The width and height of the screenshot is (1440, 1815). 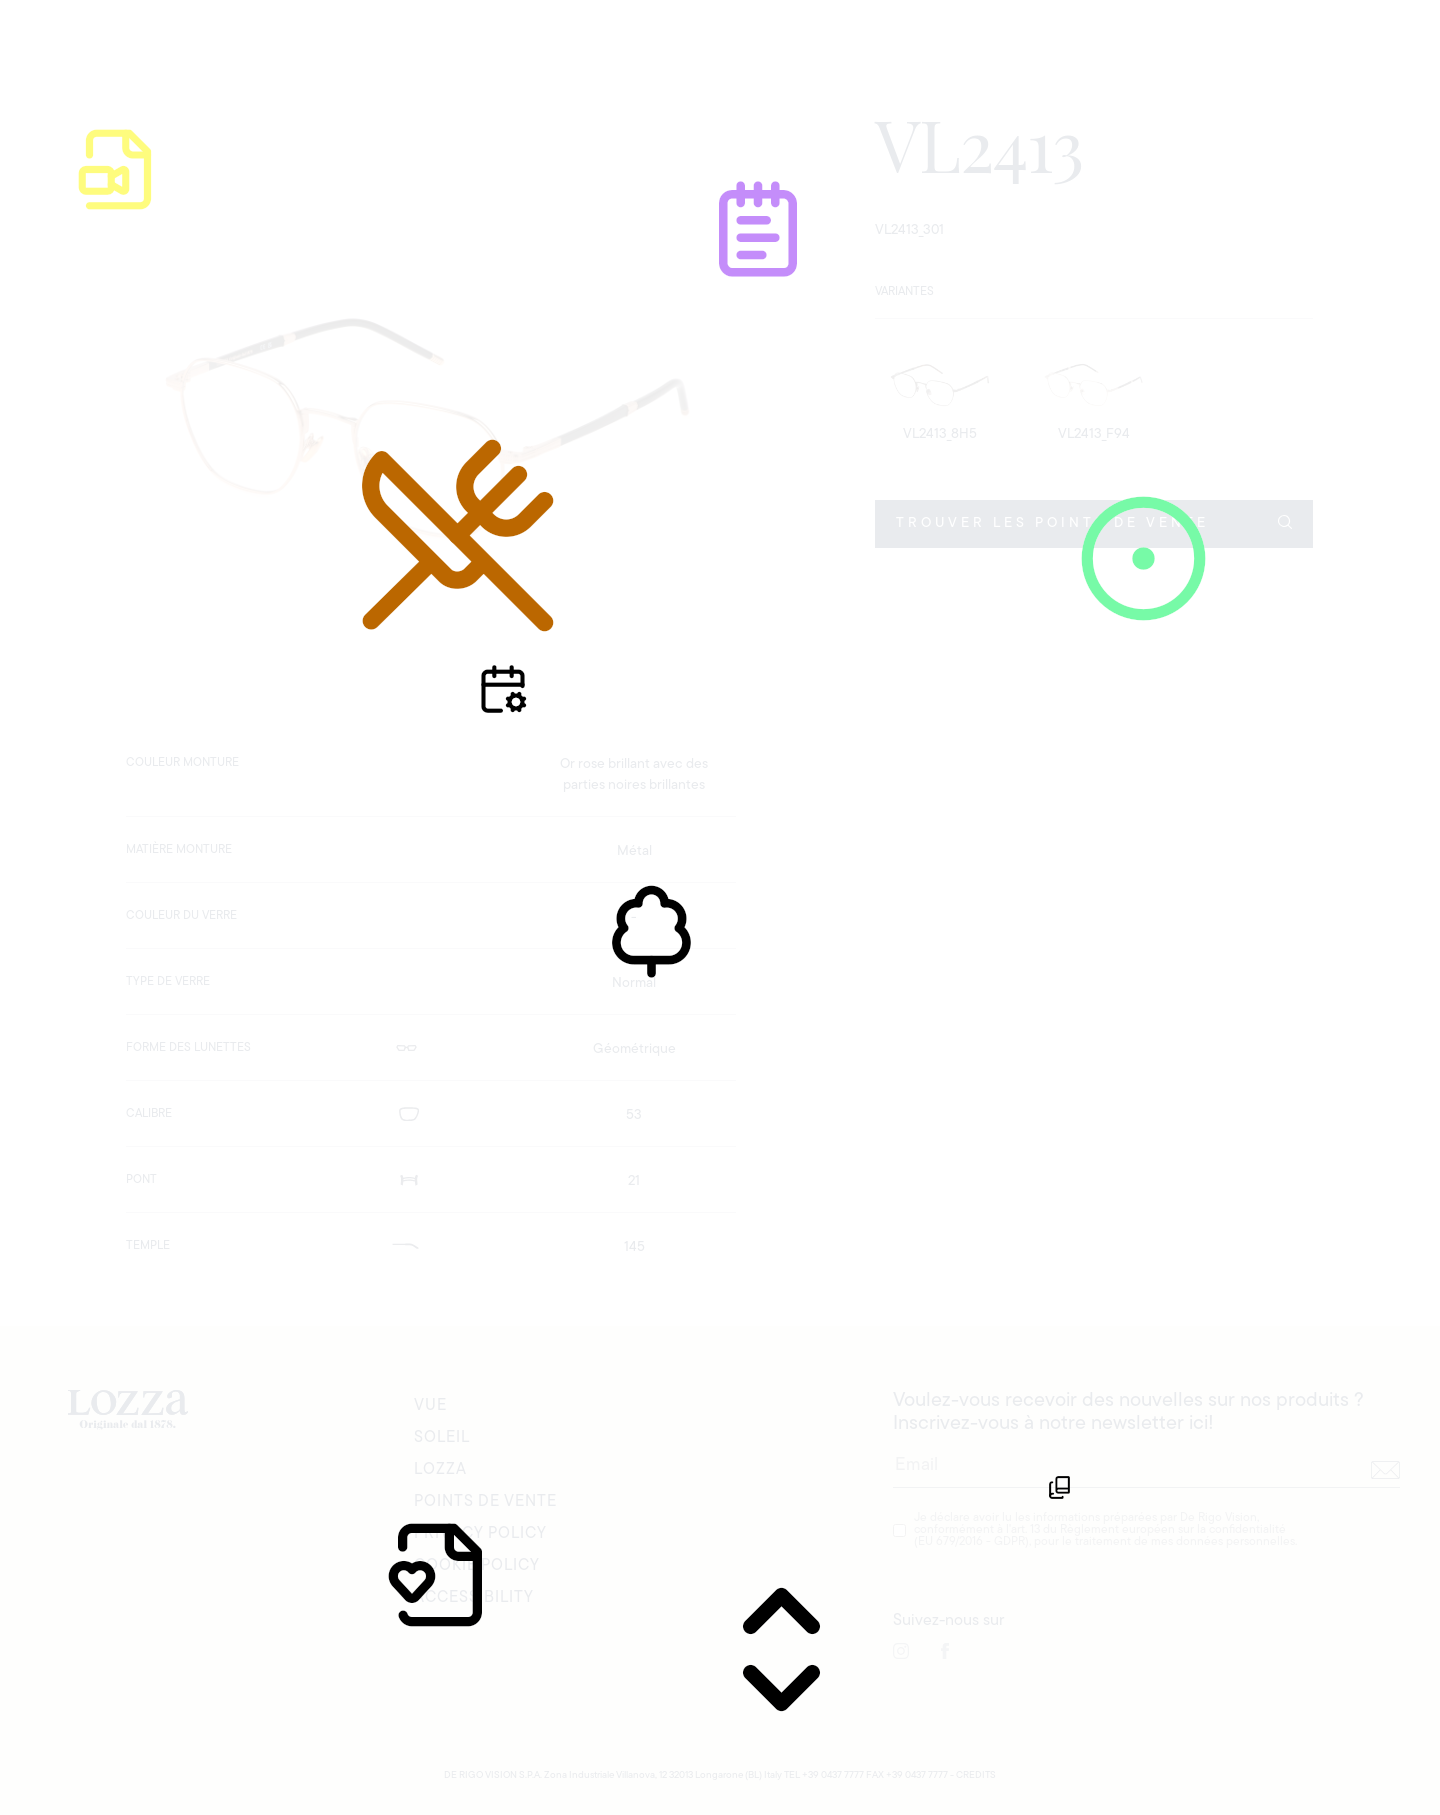 I want to click on expand or collapse a dropdown menu, so click(x=781, y=1649).